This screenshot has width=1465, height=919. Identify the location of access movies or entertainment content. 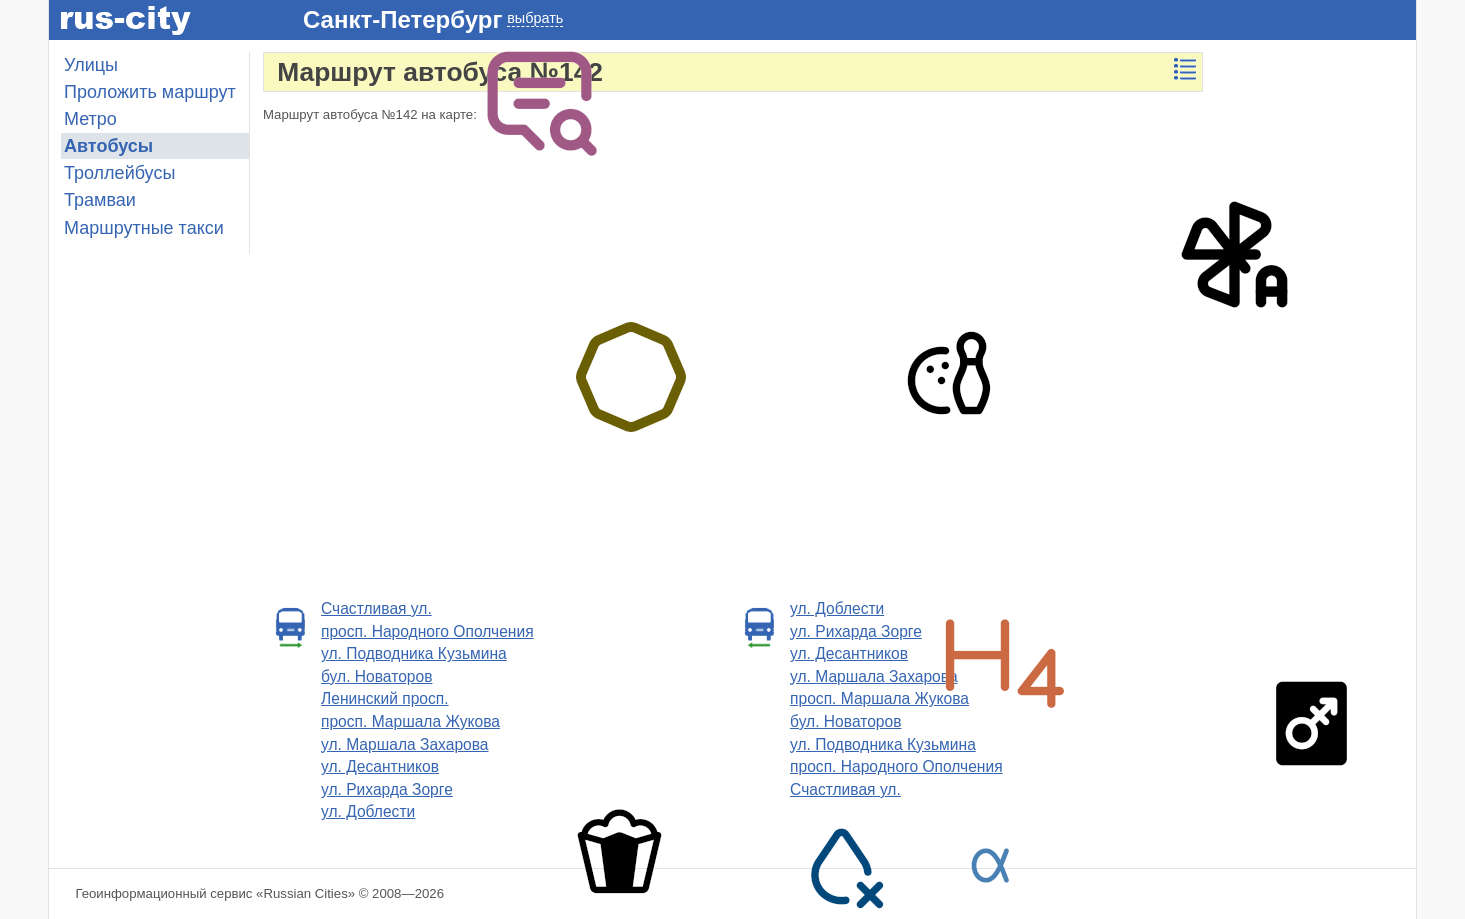
(619, 854).